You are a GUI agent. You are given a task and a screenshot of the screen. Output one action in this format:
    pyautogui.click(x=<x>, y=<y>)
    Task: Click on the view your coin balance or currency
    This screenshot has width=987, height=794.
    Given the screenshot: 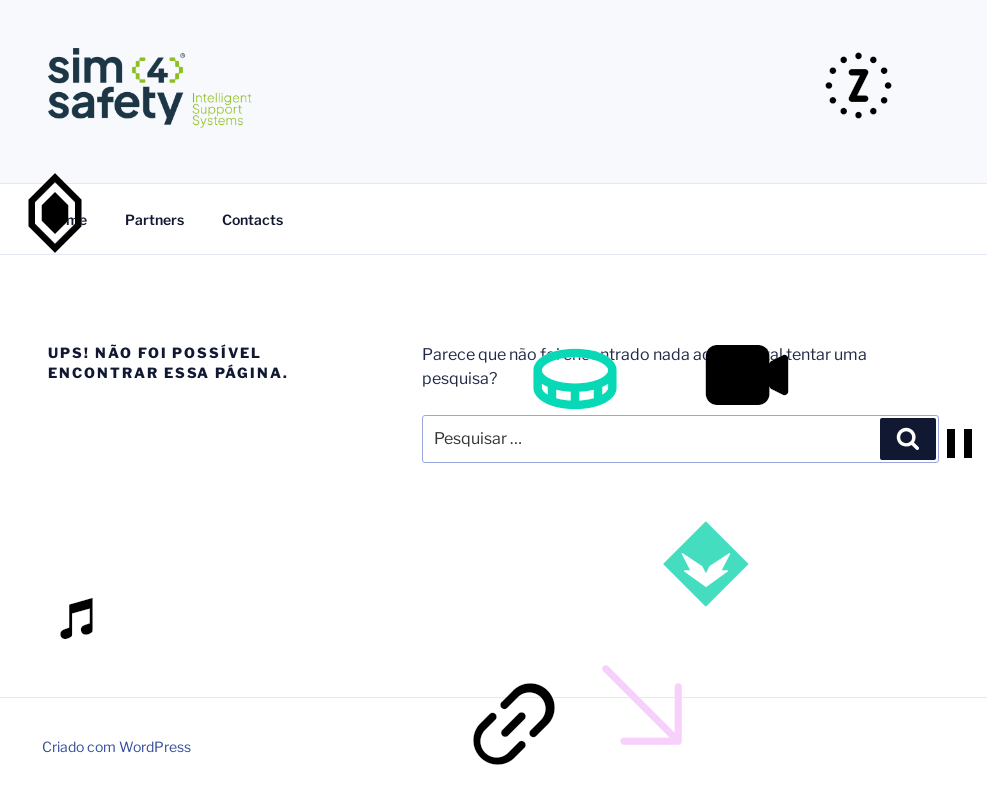 What is the action you would take?
    pyautogui.click(x=575, y=379)
    